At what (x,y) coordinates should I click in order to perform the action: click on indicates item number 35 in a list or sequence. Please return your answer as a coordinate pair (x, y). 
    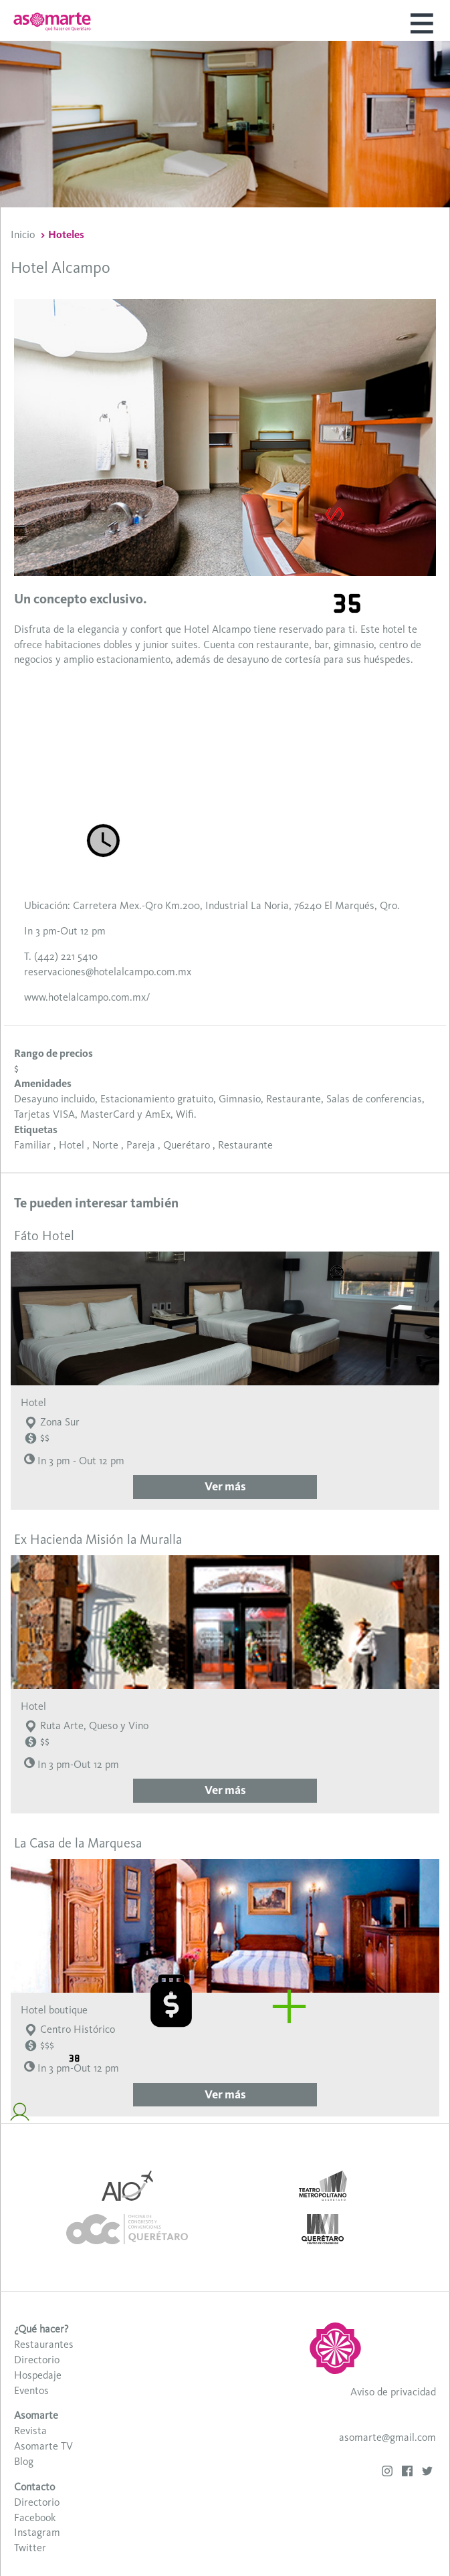
    Looking at the image, I should click on (347, 603).